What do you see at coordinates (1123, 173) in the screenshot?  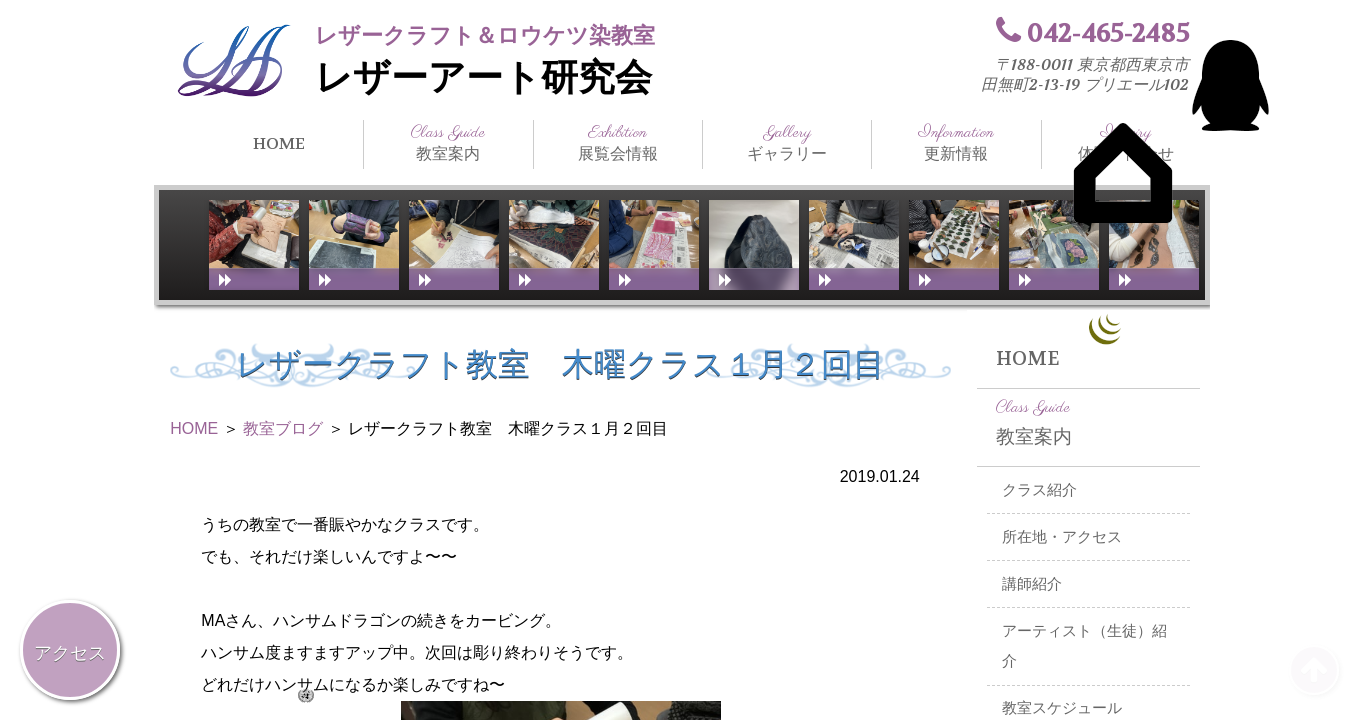 I see `open google home app` at bounding box center [1123, 173].